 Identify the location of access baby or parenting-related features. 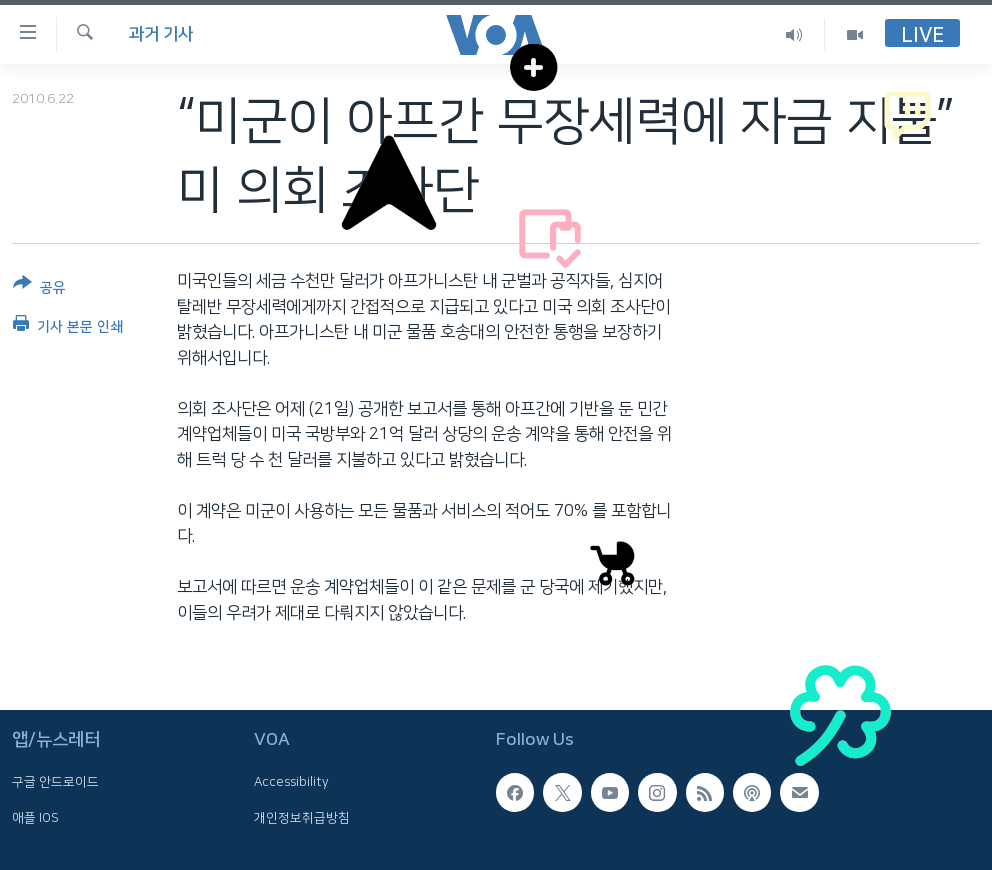
(614, 563).